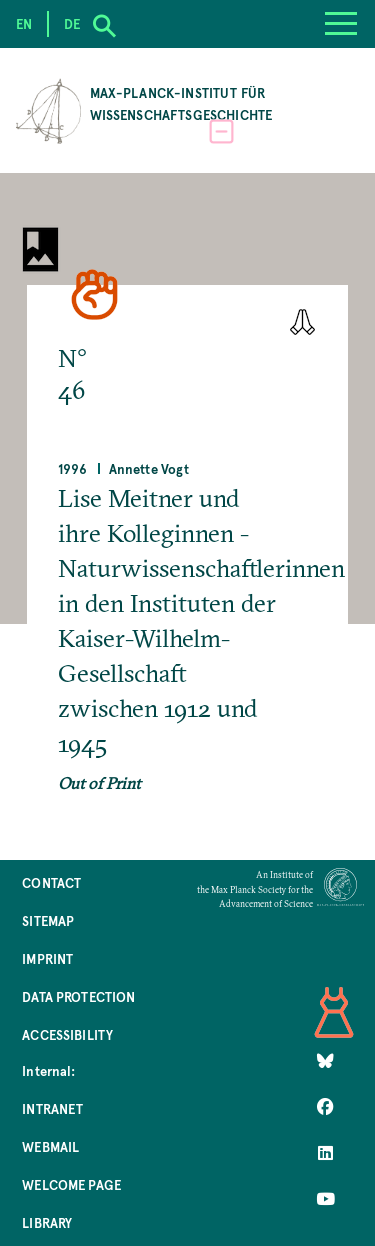  I want to click on send a prayer or blessing, so click(302, 322).